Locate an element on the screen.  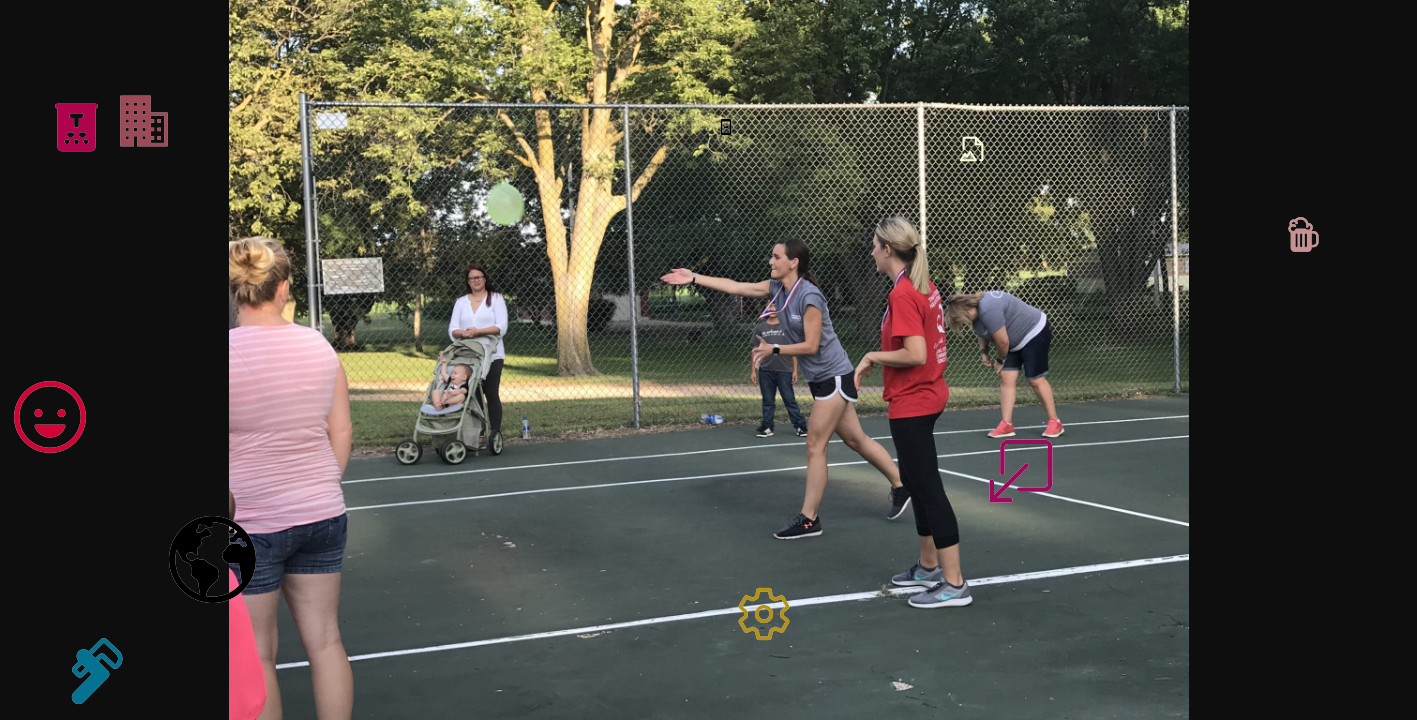
switch to global or worldwide view is located at coordinates (212, 559).